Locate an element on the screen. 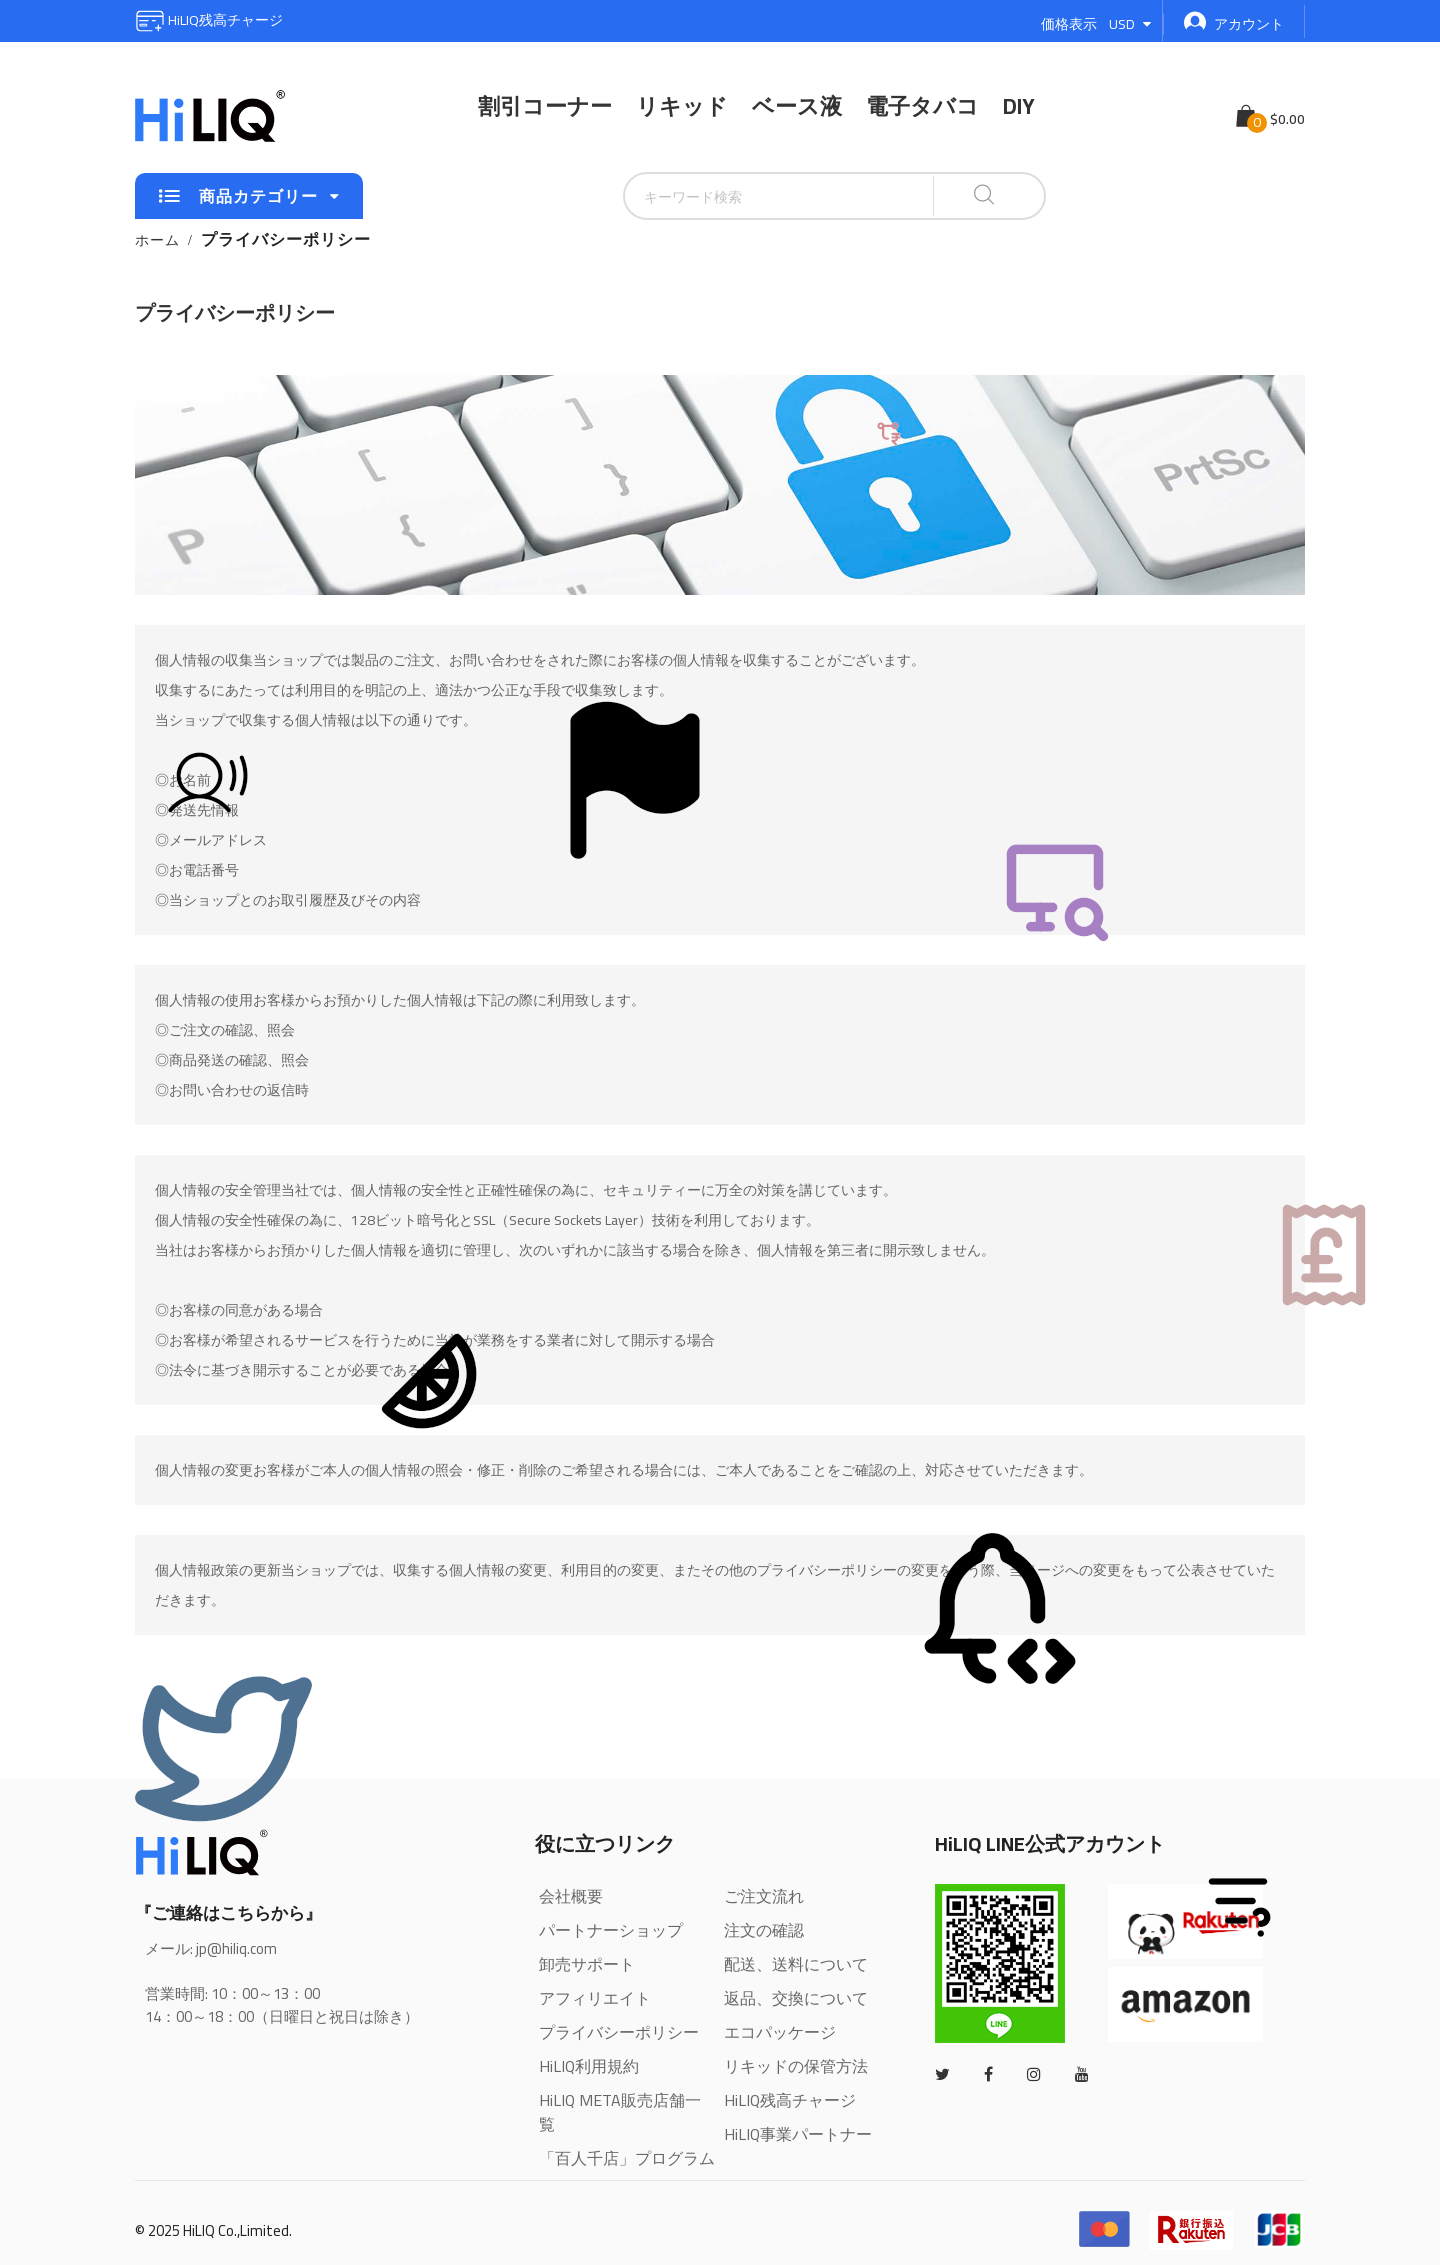 This screenshot has height=2265, width=1440. search files on desktop computer is located at coordinates (1055, 888).